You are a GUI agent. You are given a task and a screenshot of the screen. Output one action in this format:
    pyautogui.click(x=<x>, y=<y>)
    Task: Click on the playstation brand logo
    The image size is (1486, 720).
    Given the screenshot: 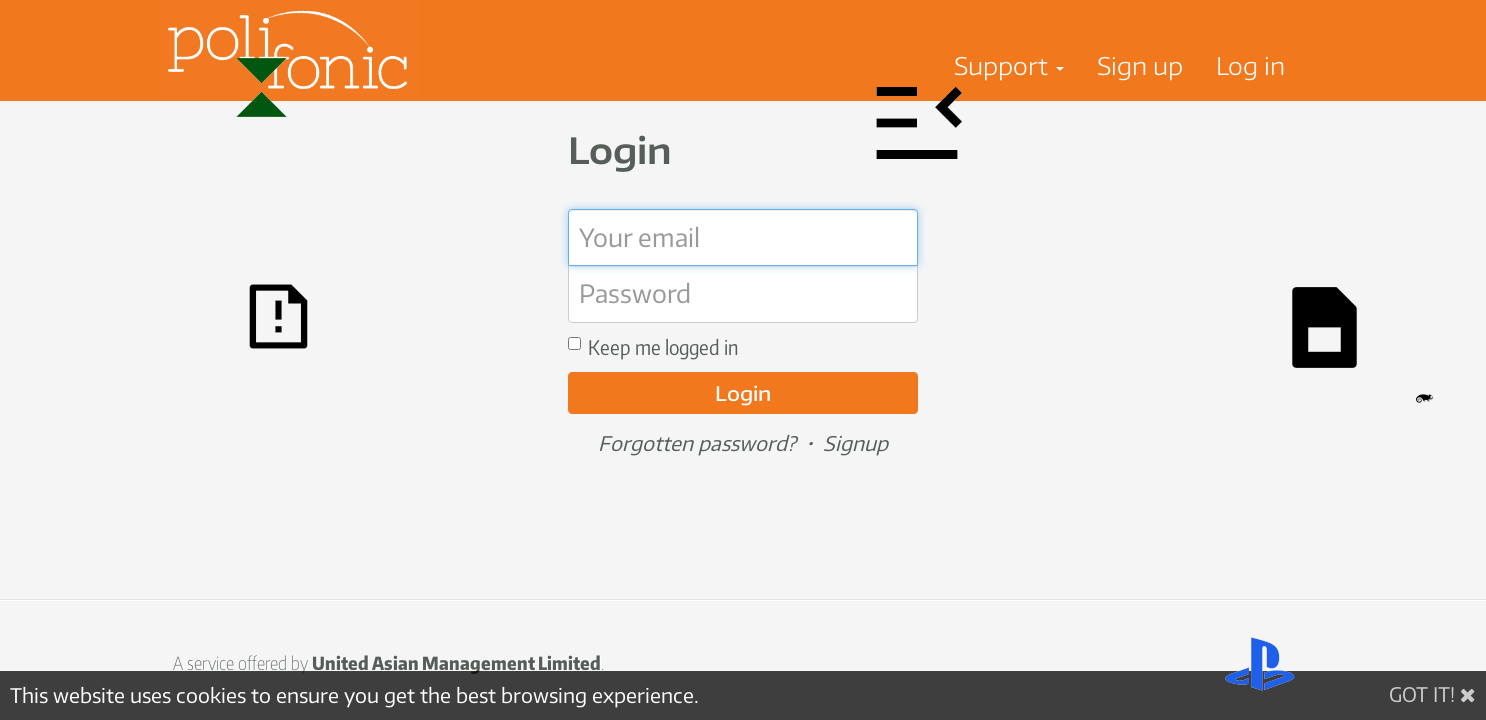 What is the action you would take?
    pyautogui.click(x=1260, y=662)
    